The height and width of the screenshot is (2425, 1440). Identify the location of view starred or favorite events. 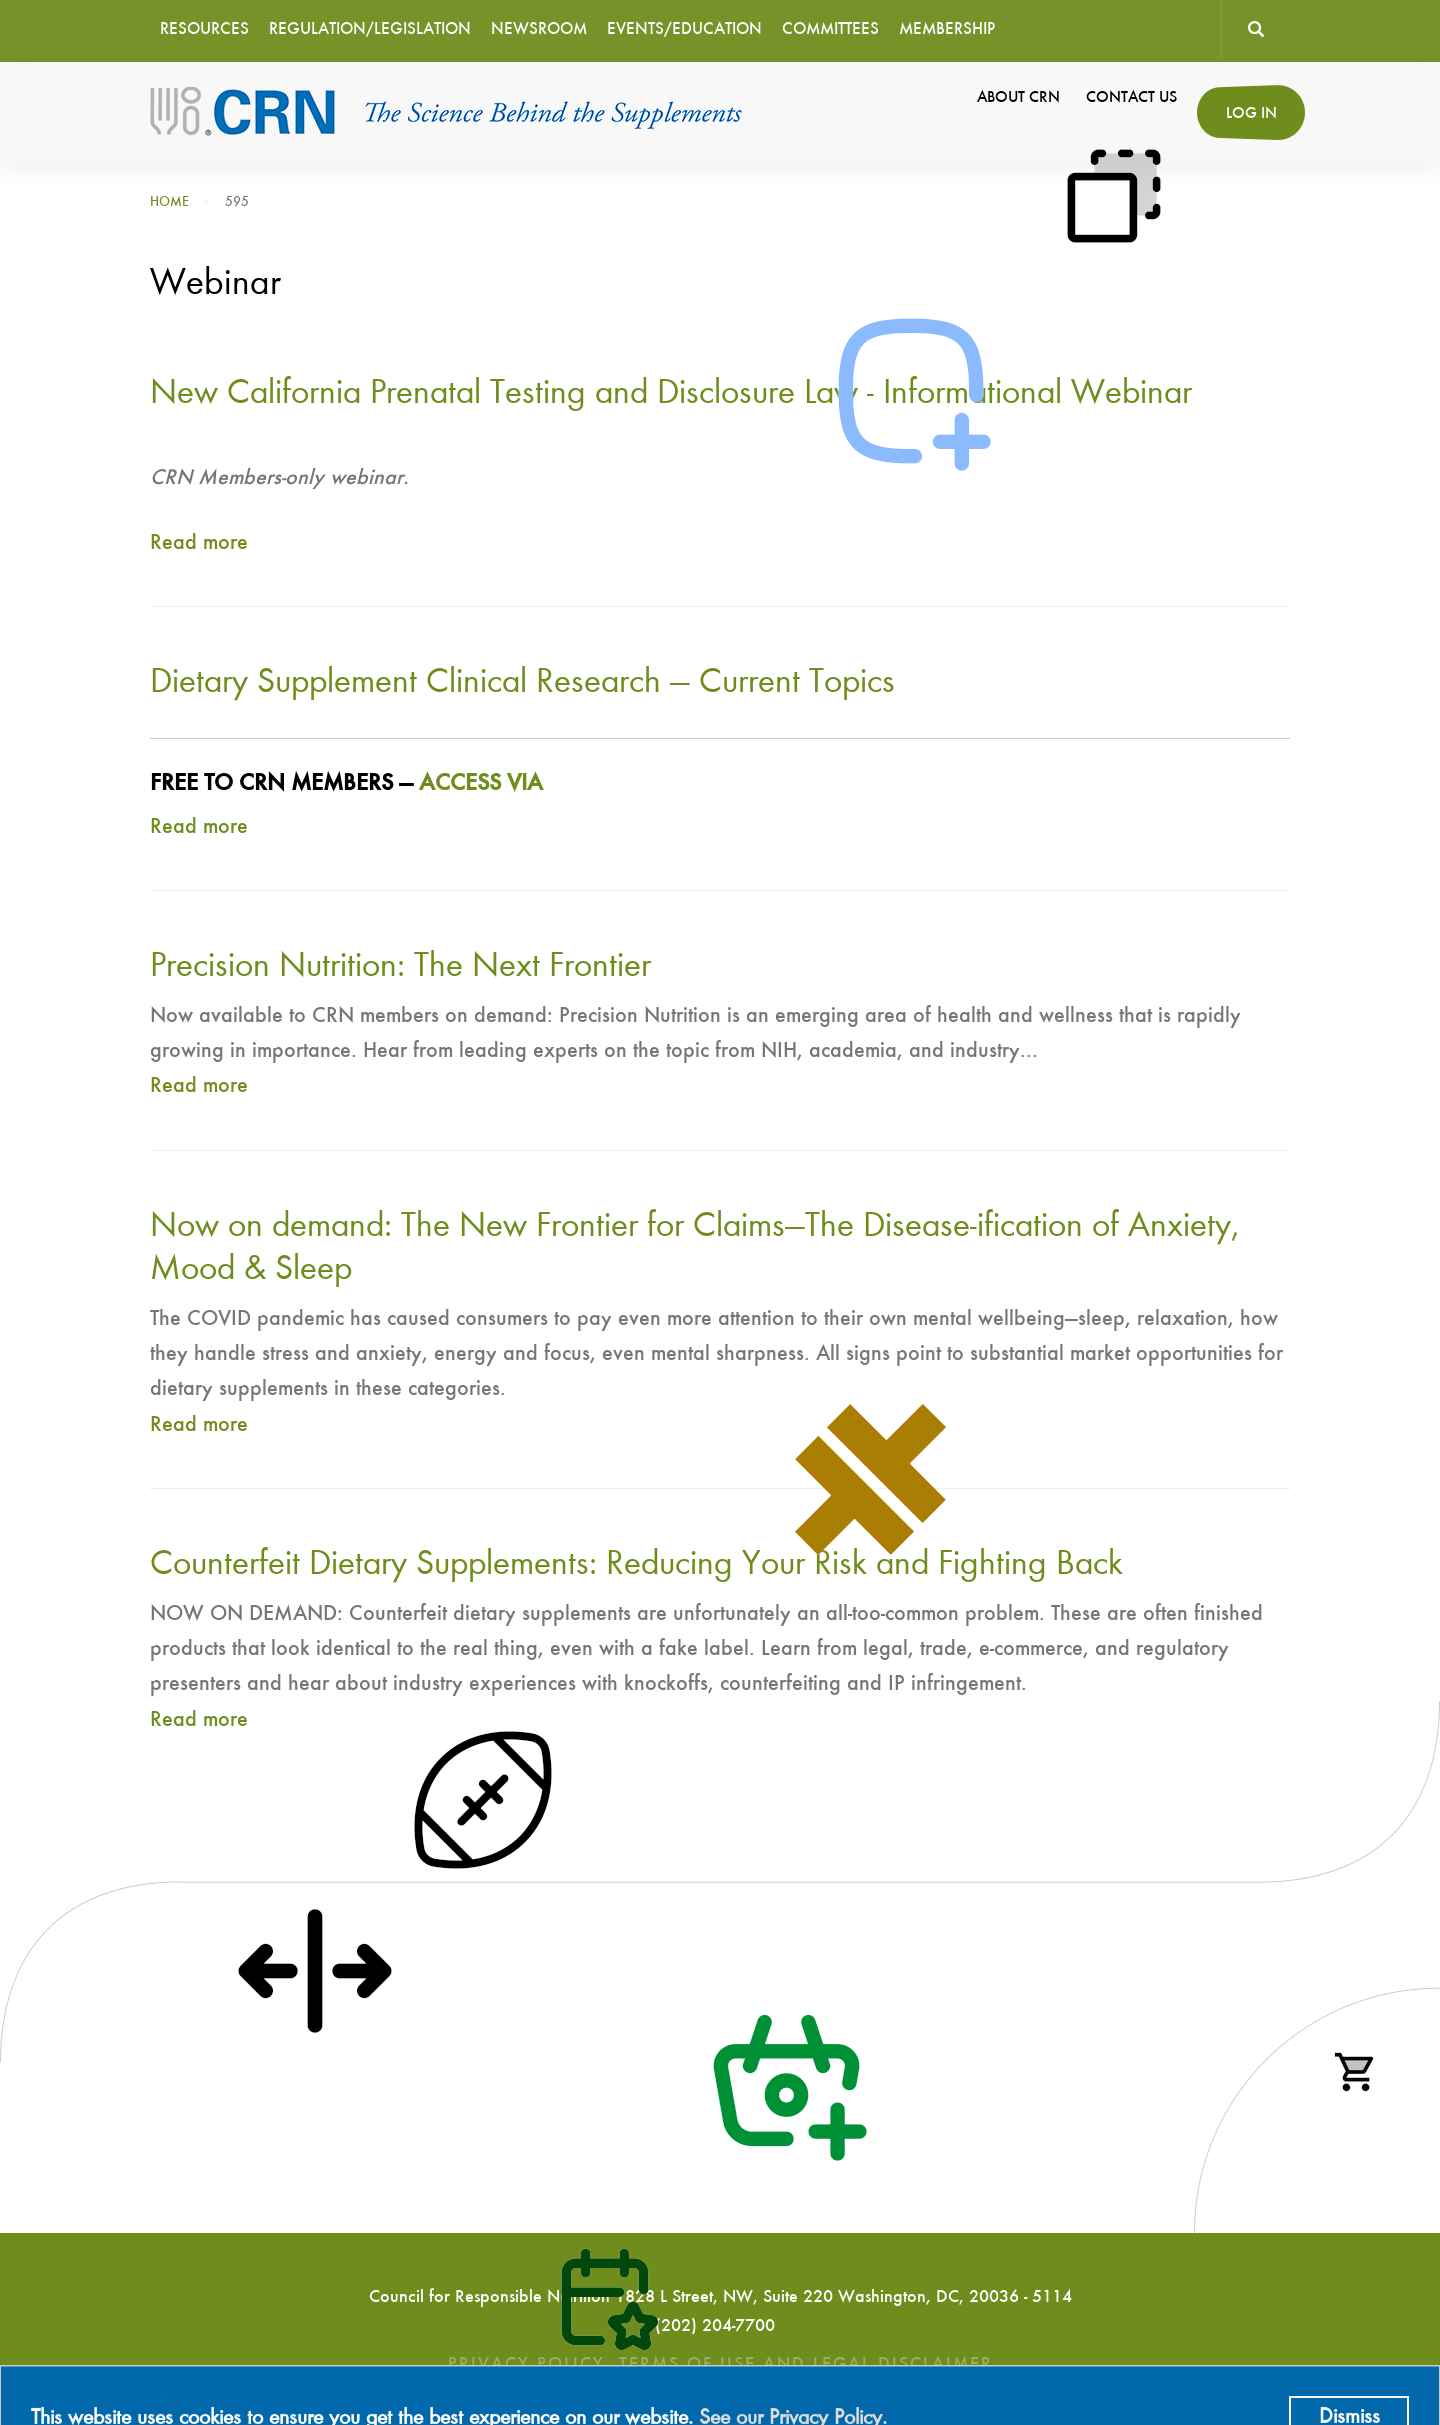
(605, 2297).